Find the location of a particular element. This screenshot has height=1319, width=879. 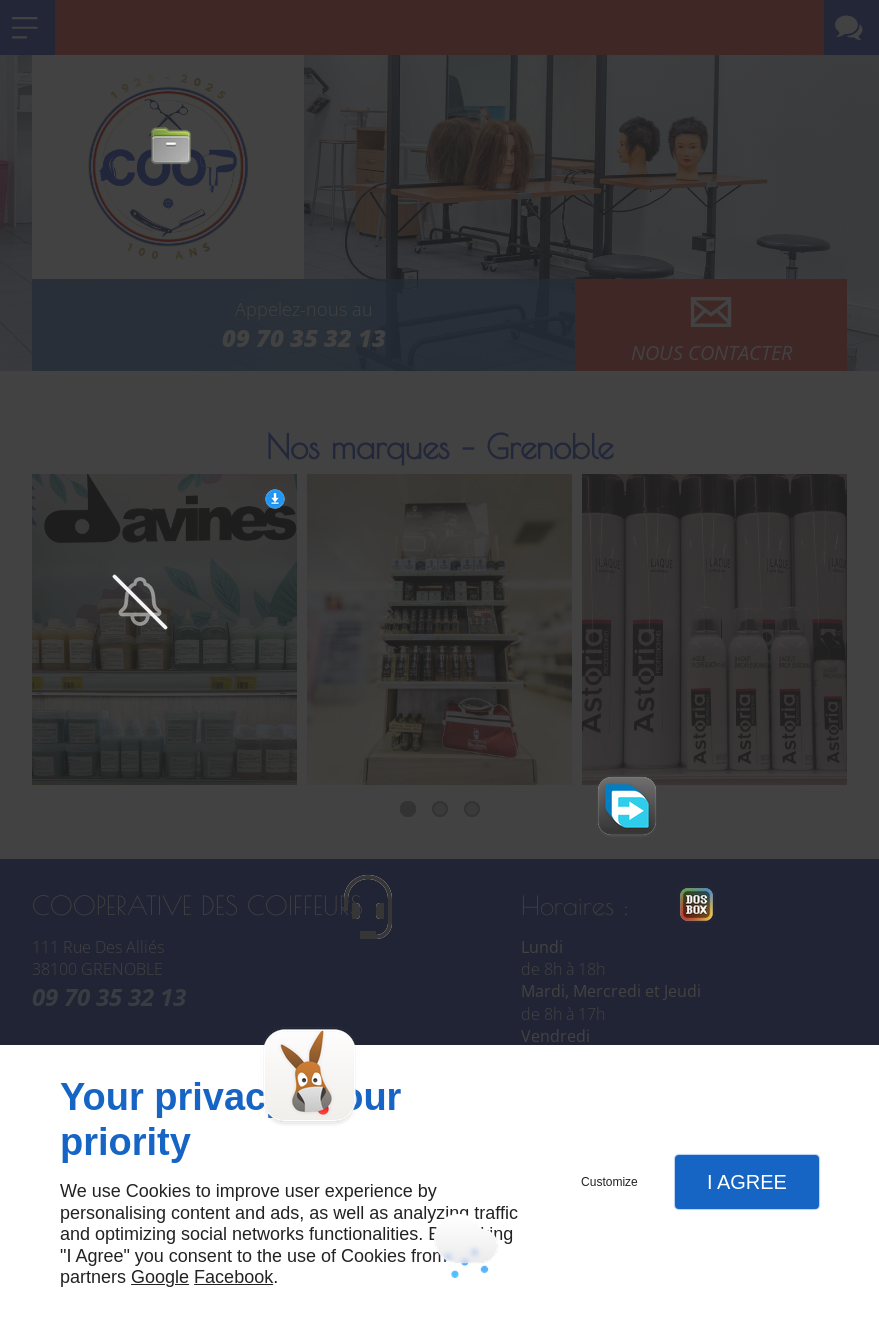

audio or headset settings is located at coordinates (368, 907).